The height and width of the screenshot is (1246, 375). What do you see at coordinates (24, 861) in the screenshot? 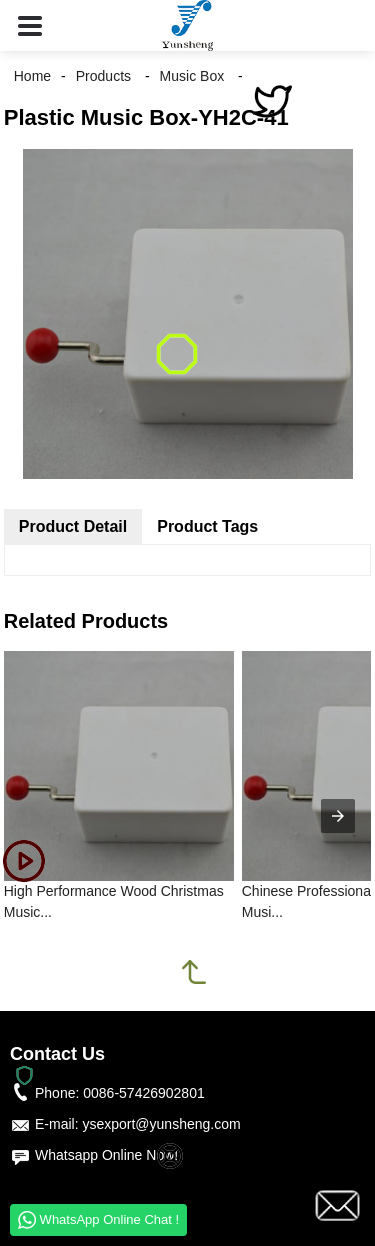
I see `play video or audio content` at bounding box center [24, 861].